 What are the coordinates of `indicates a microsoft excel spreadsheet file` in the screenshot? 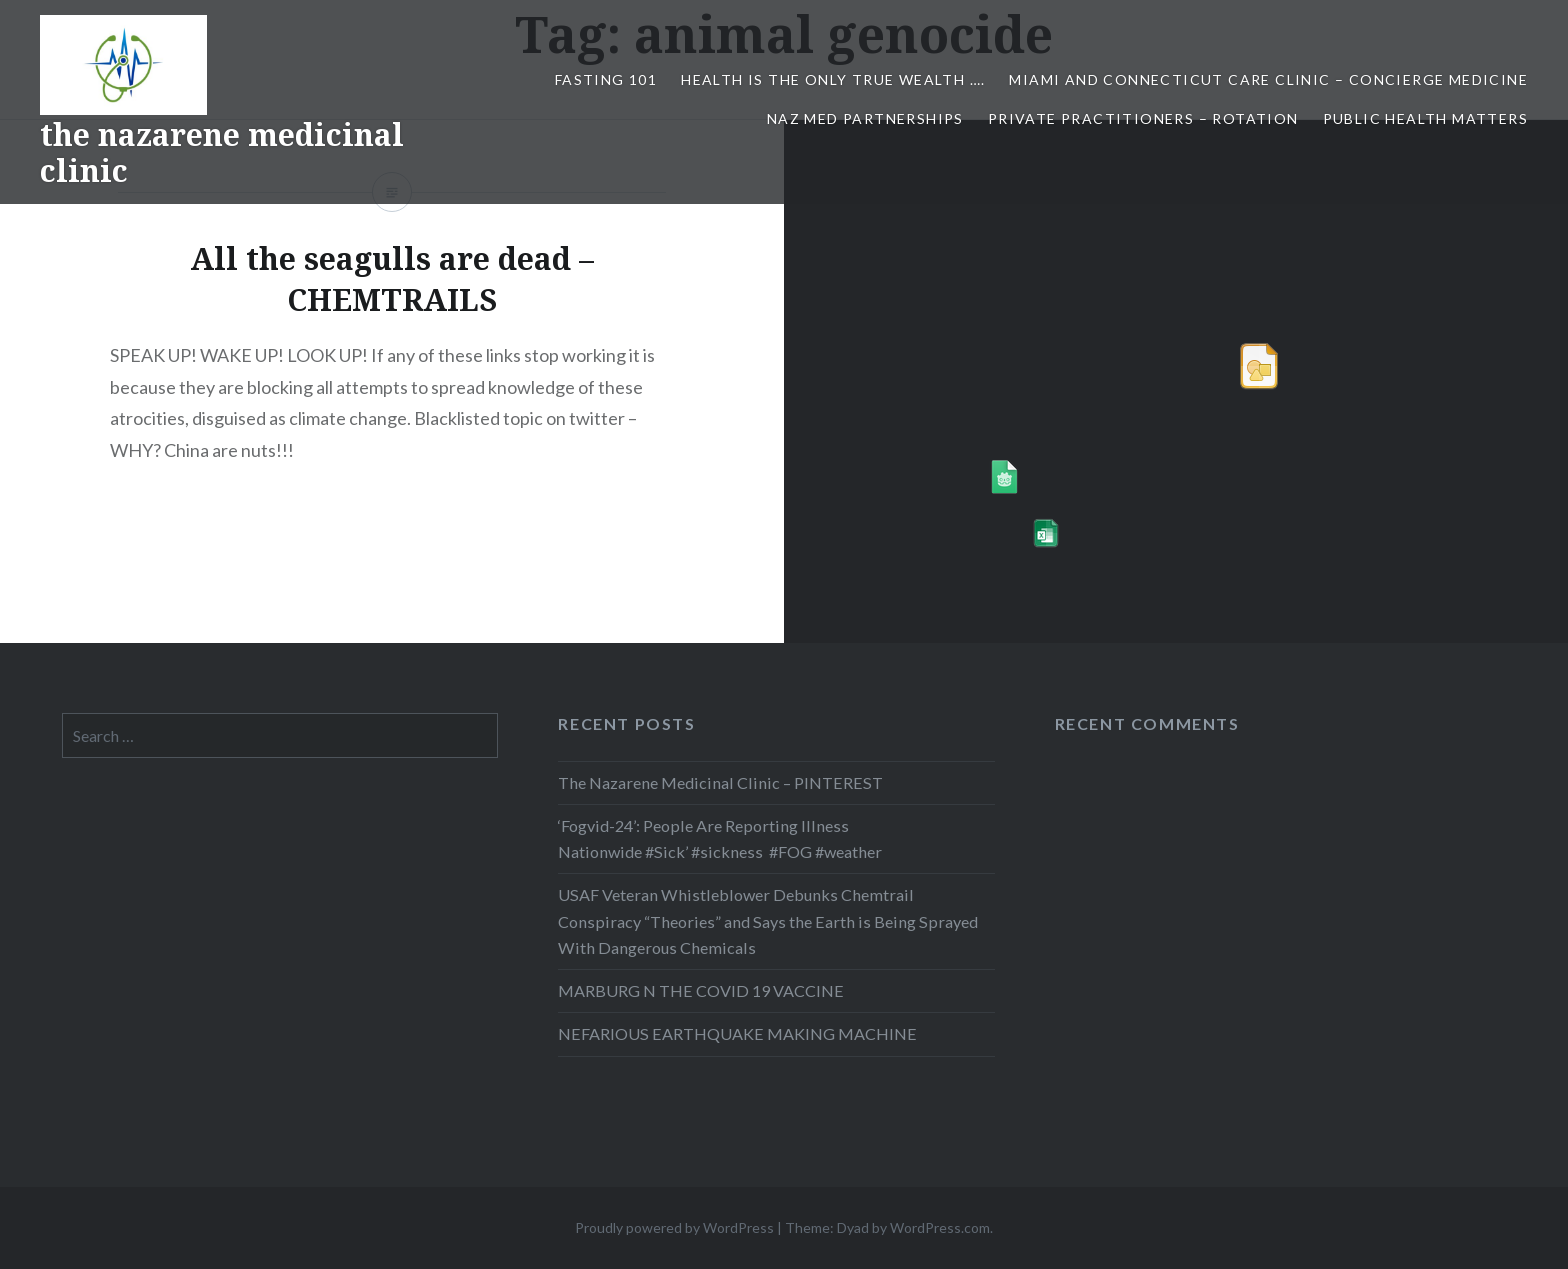 It's located at (1046, 533).